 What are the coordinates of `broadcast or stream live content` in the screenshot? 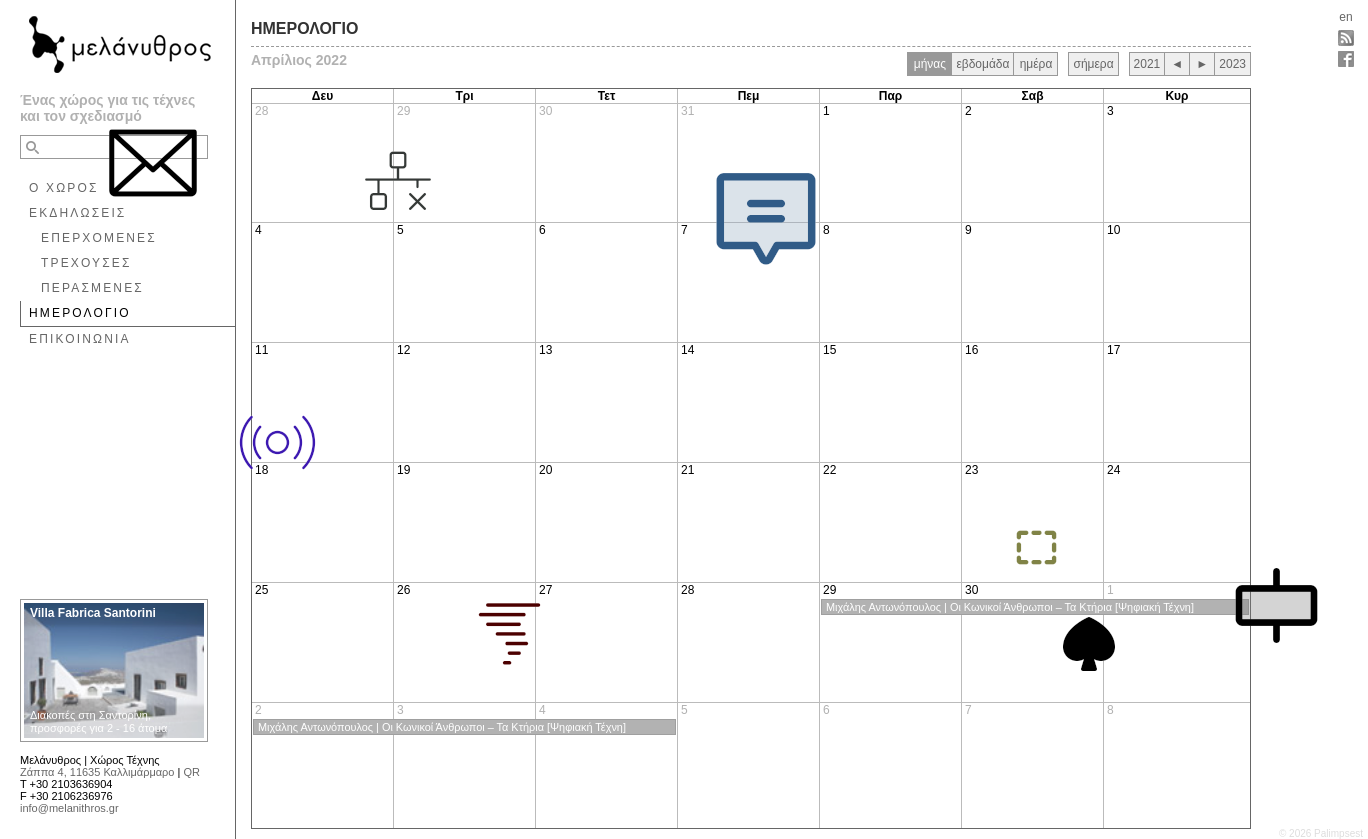 It's located at (277, 442).